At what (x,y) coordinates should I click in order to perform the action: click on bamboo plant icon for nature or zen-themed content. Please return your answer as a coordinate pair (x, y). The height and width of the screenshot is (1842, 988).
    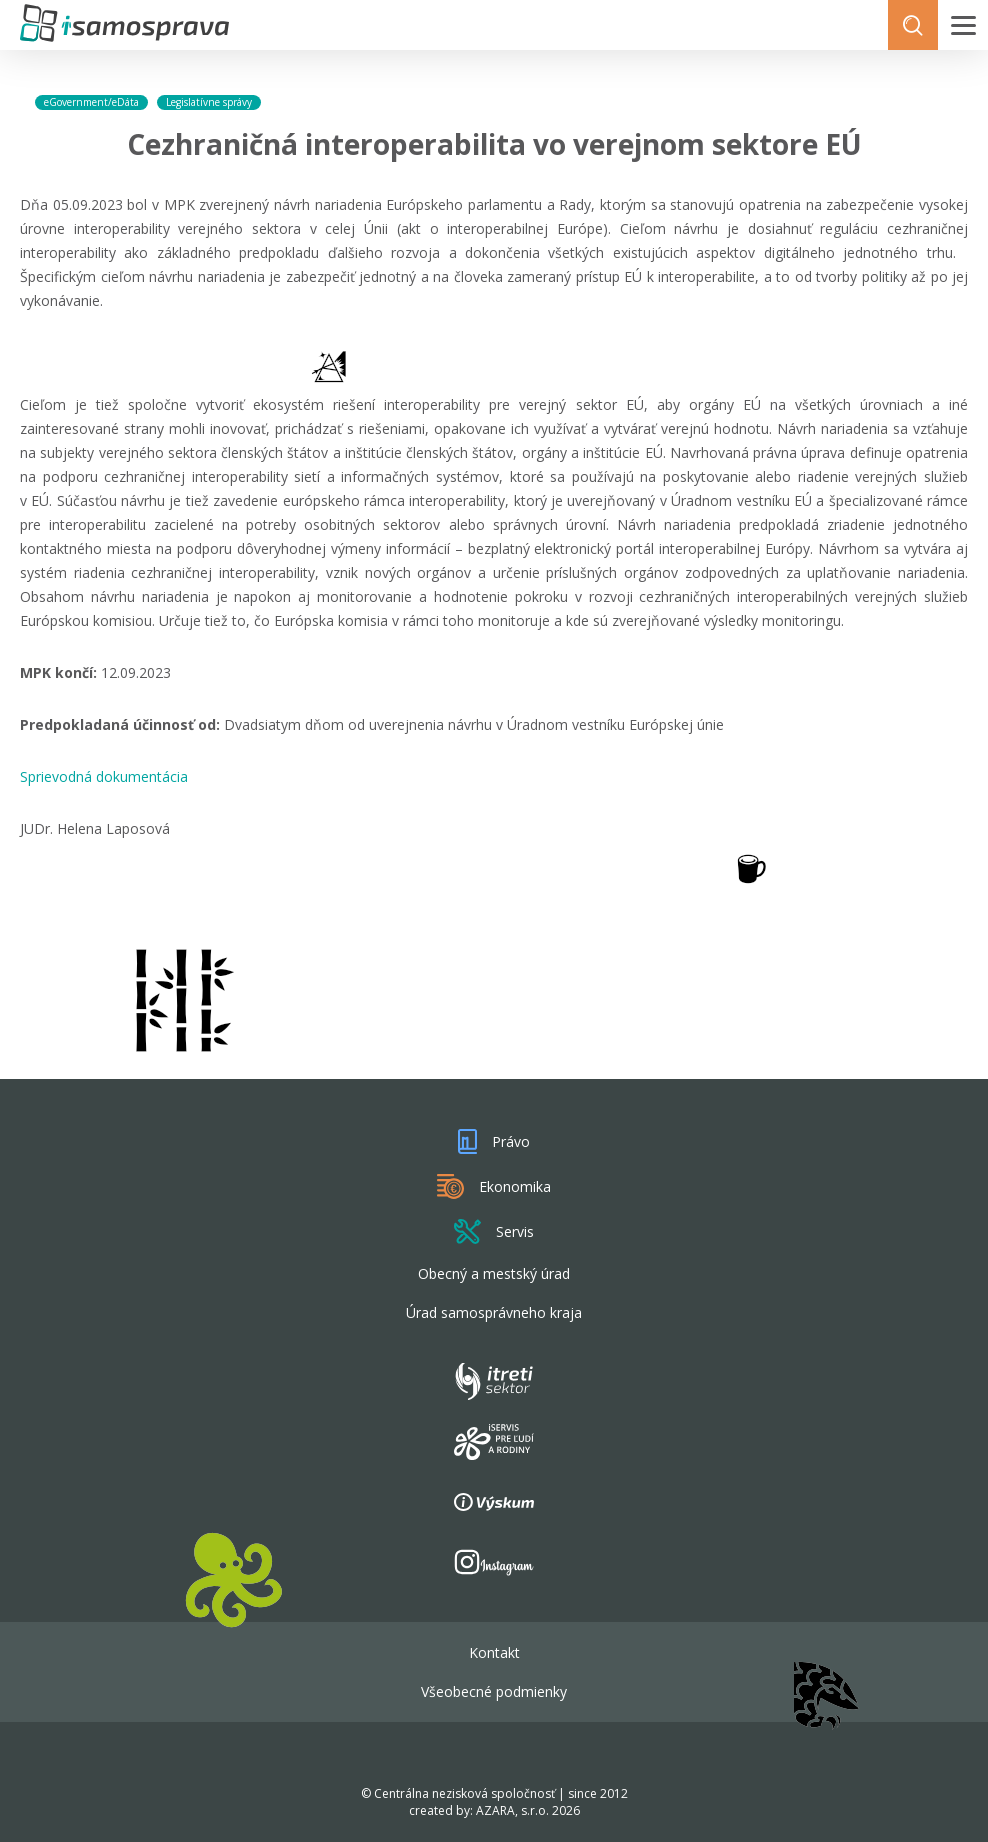
    Looking at the image, I should click on (181, 1000).